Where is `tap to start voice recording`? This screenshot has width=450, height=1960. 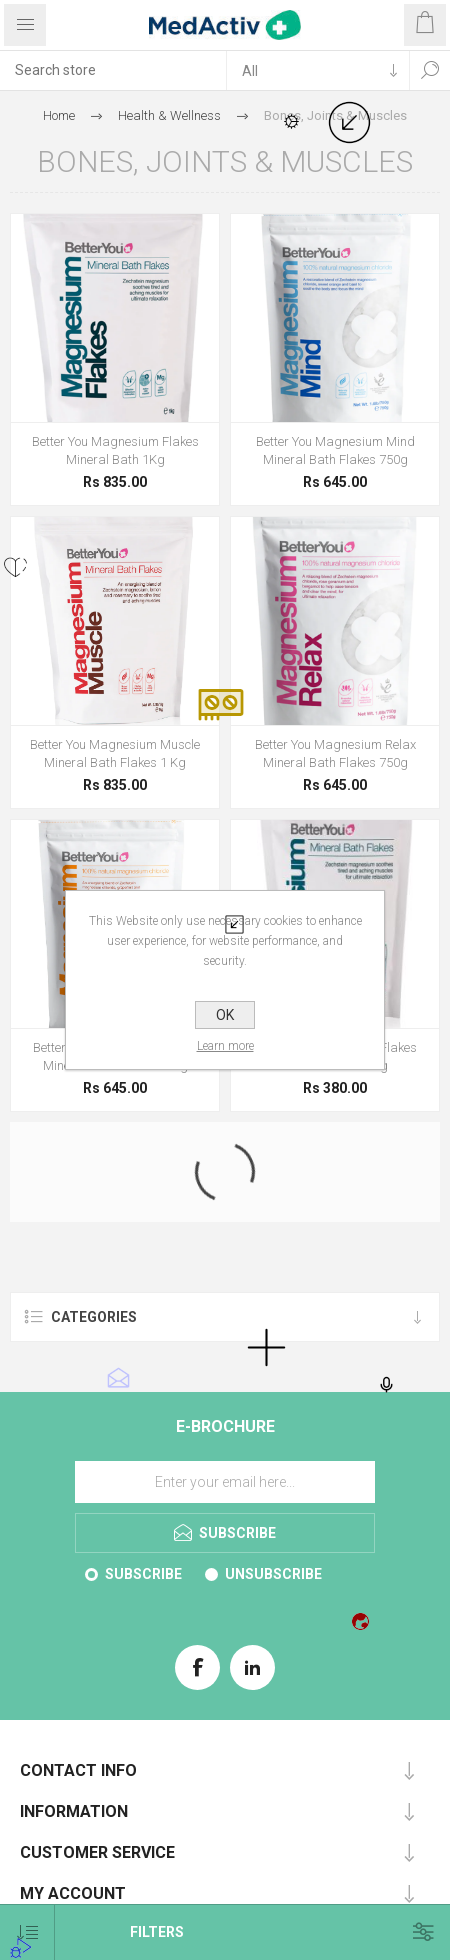 tap to start voice recording is located at coordinates (386, 1384).